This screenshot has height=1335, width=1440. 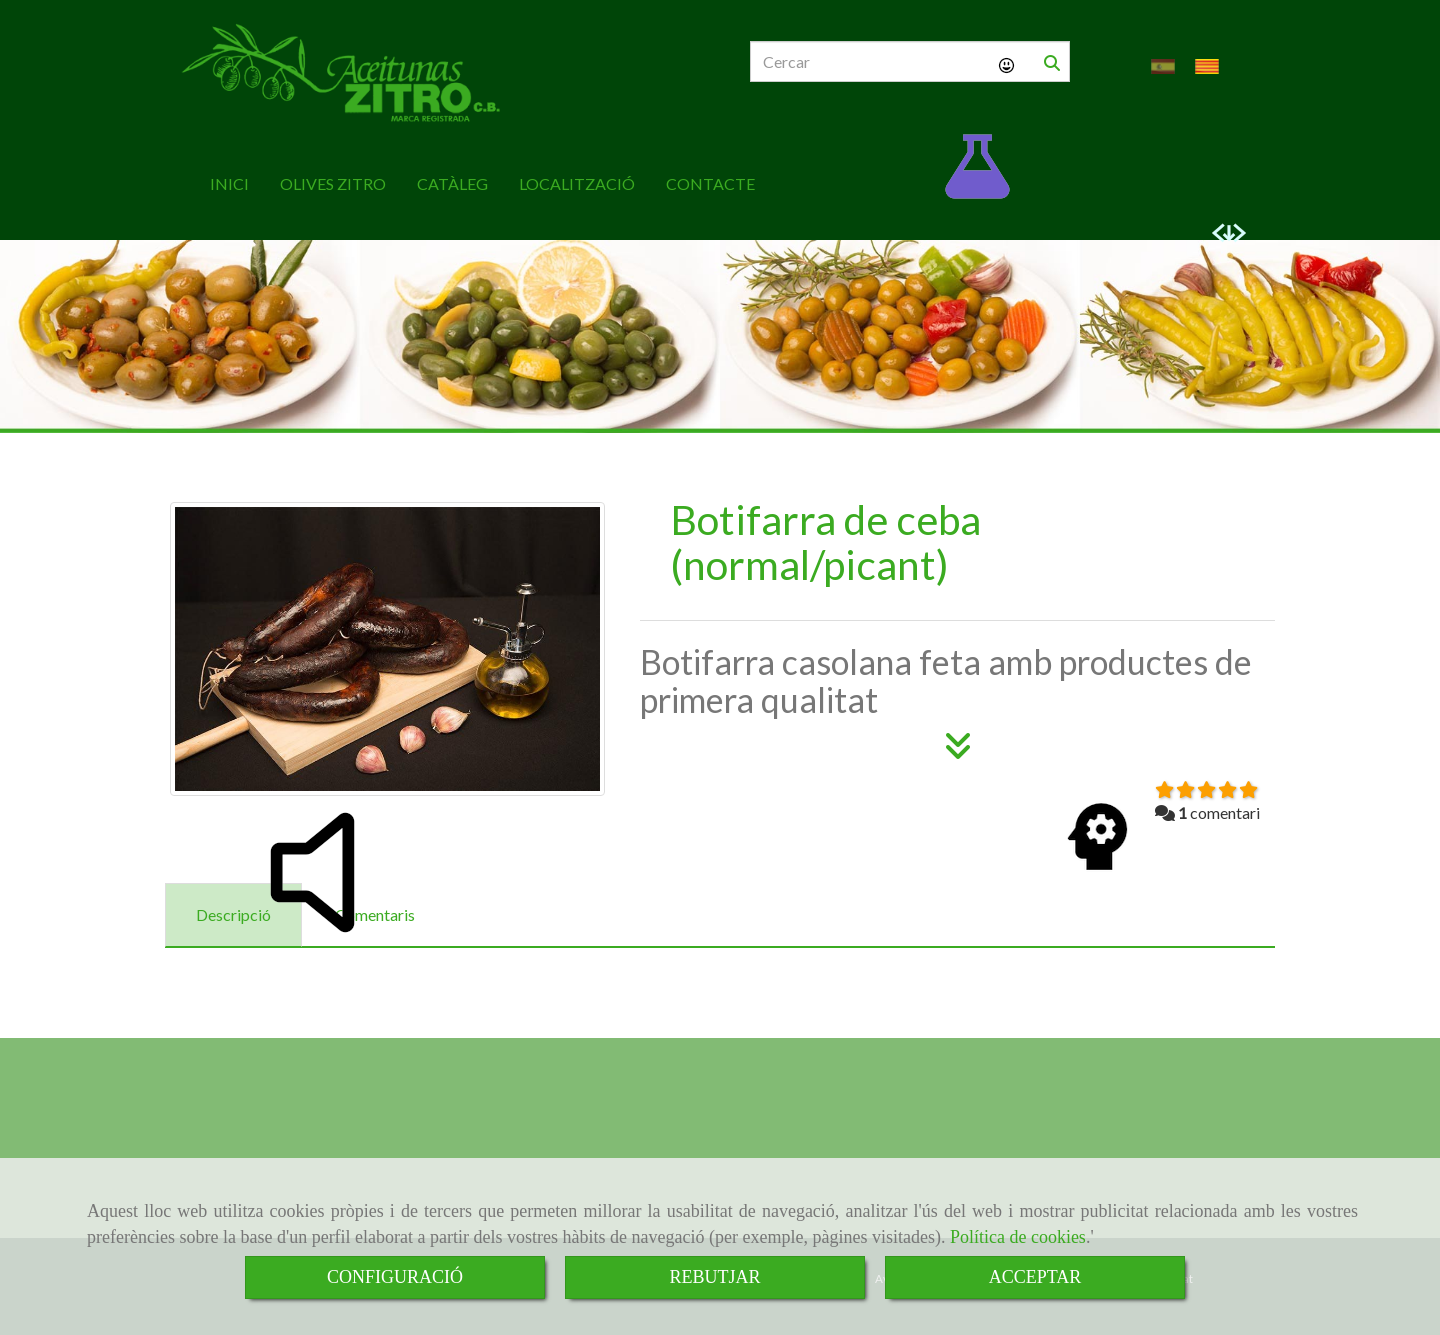 What do you see at coordinates (312, 872) in the screenshot?
I see `mute audio or sound` at bounding box center [312, 872].